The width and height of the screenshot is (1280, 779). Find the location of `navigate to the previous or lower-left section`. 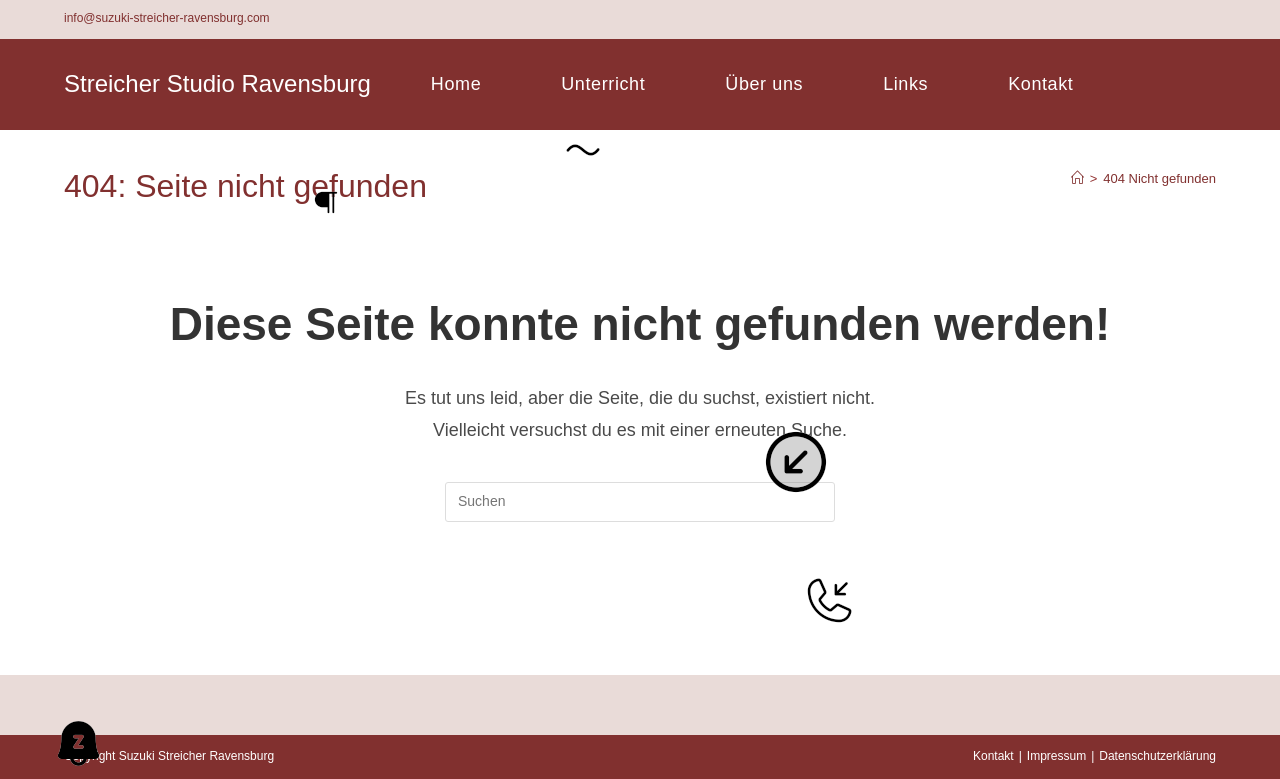

navigate to the previous or lower-left section is located at coordinates (796, 462).